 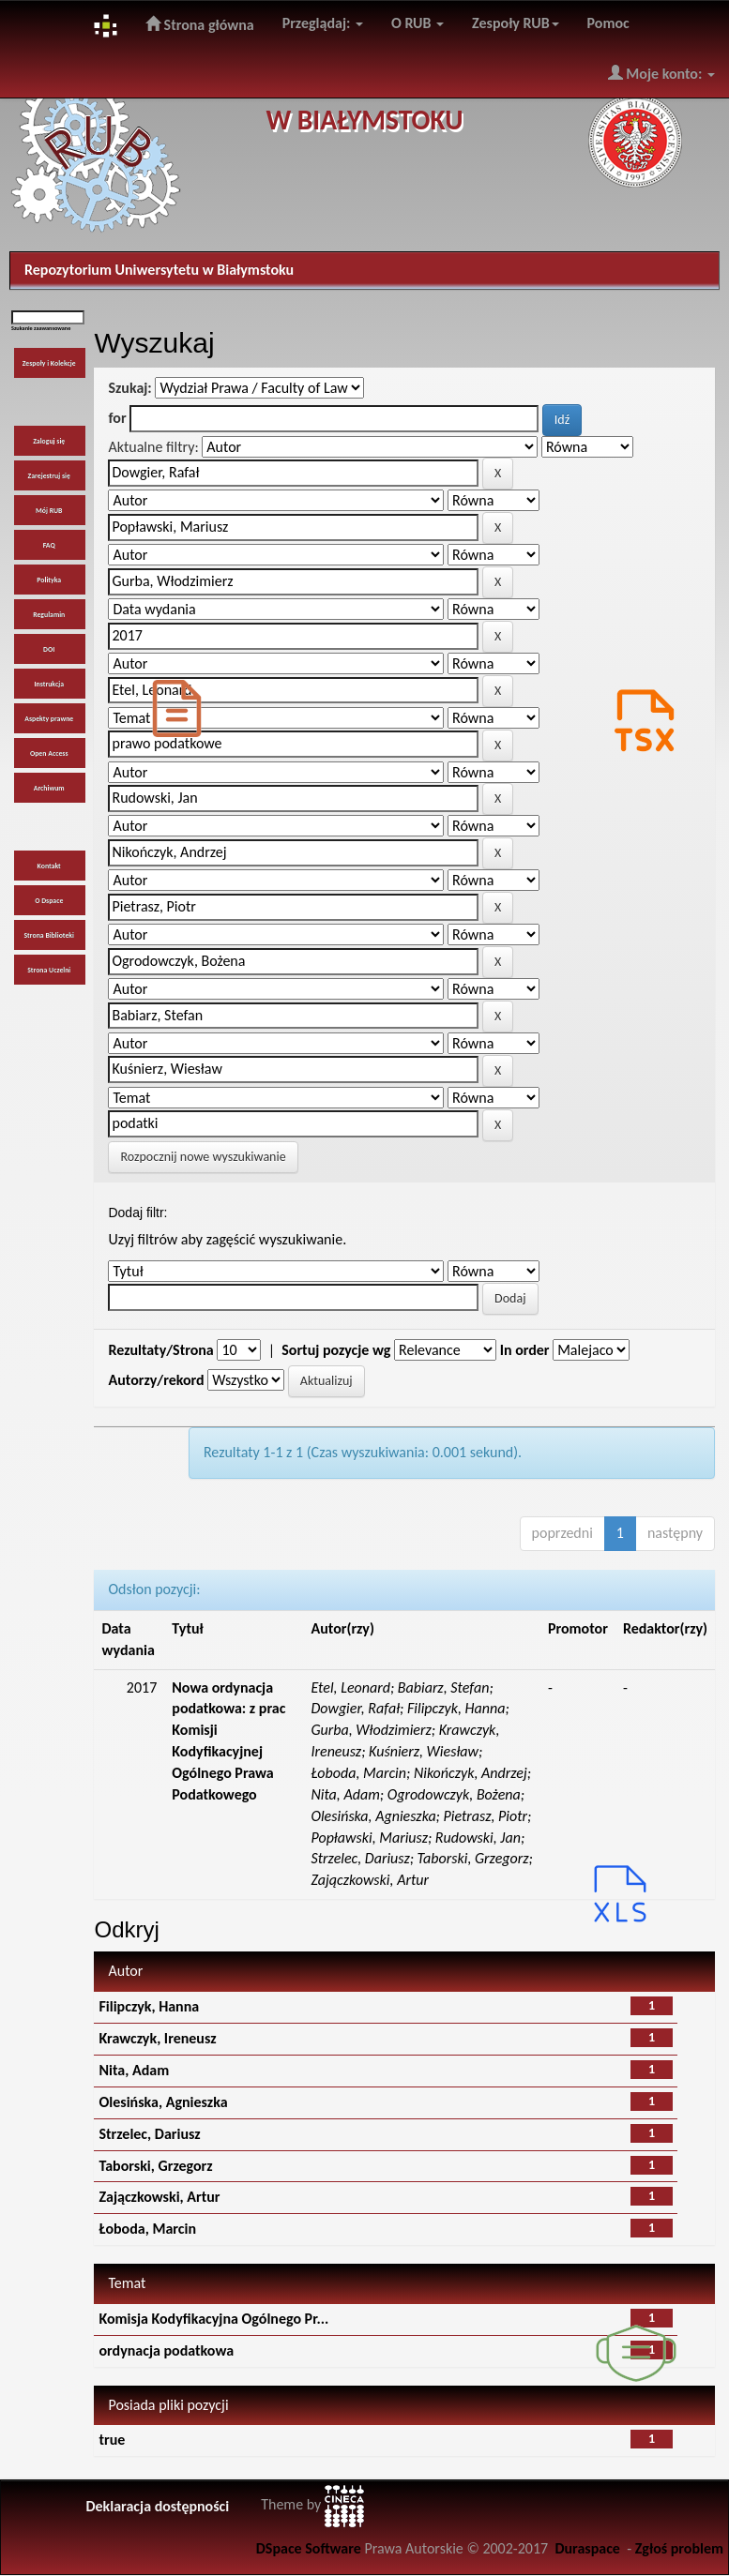 I want to click on view document or text file, so click(x=176, y=708).